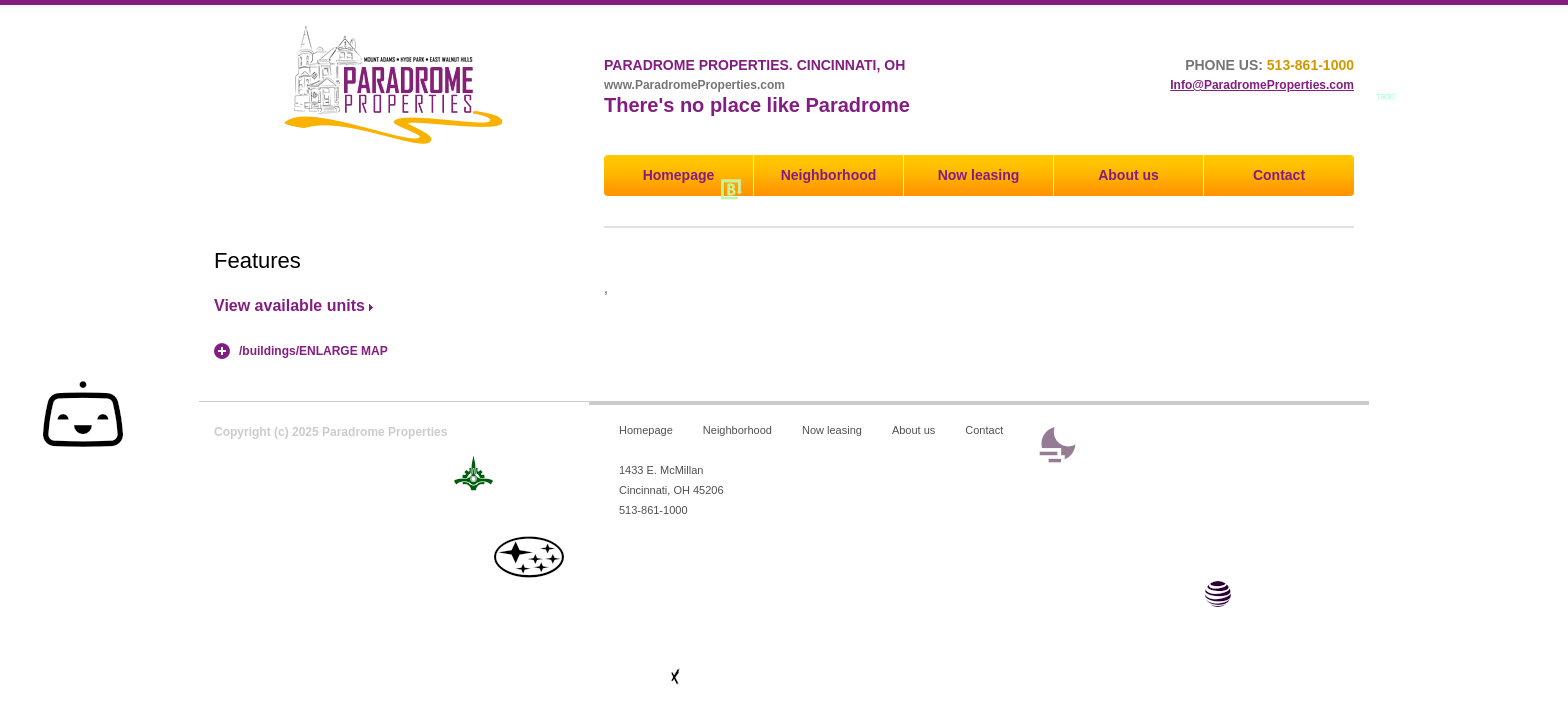  Describe the element at coordinates (473, 473) in the screenshot. I see `galactic senate logo from star wars` at that location.